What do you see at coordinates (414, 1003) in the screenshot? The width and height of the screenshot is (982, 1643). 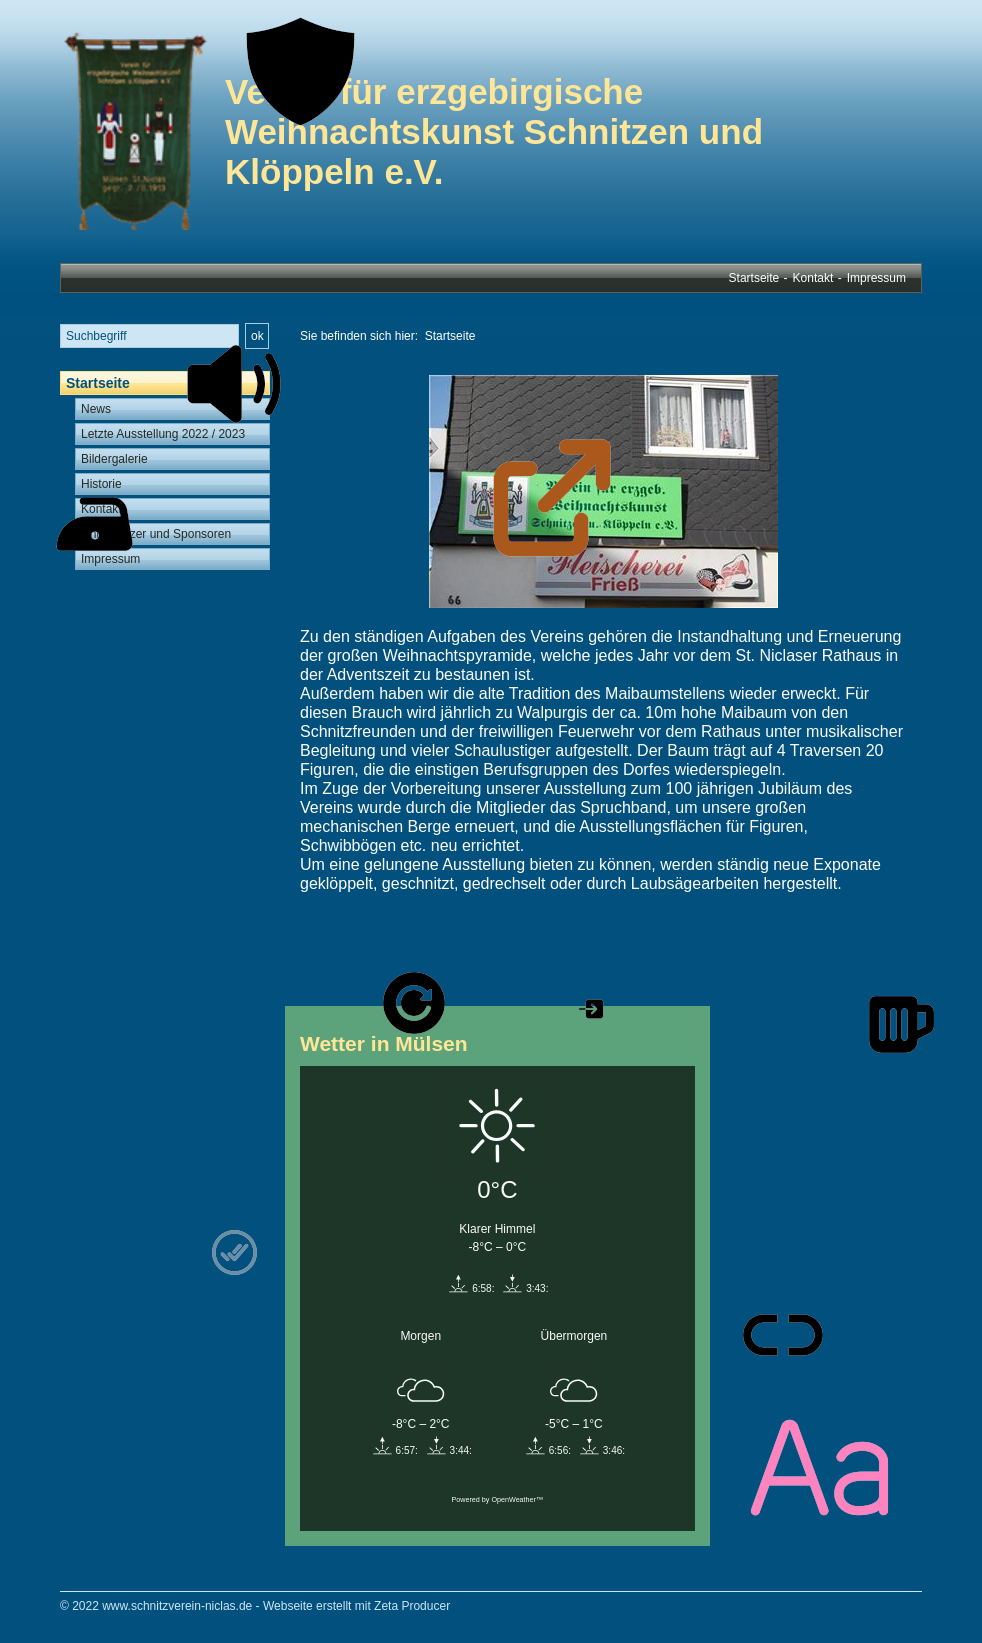 I see `refresh or reload content` at bounding box center [414, 1003].